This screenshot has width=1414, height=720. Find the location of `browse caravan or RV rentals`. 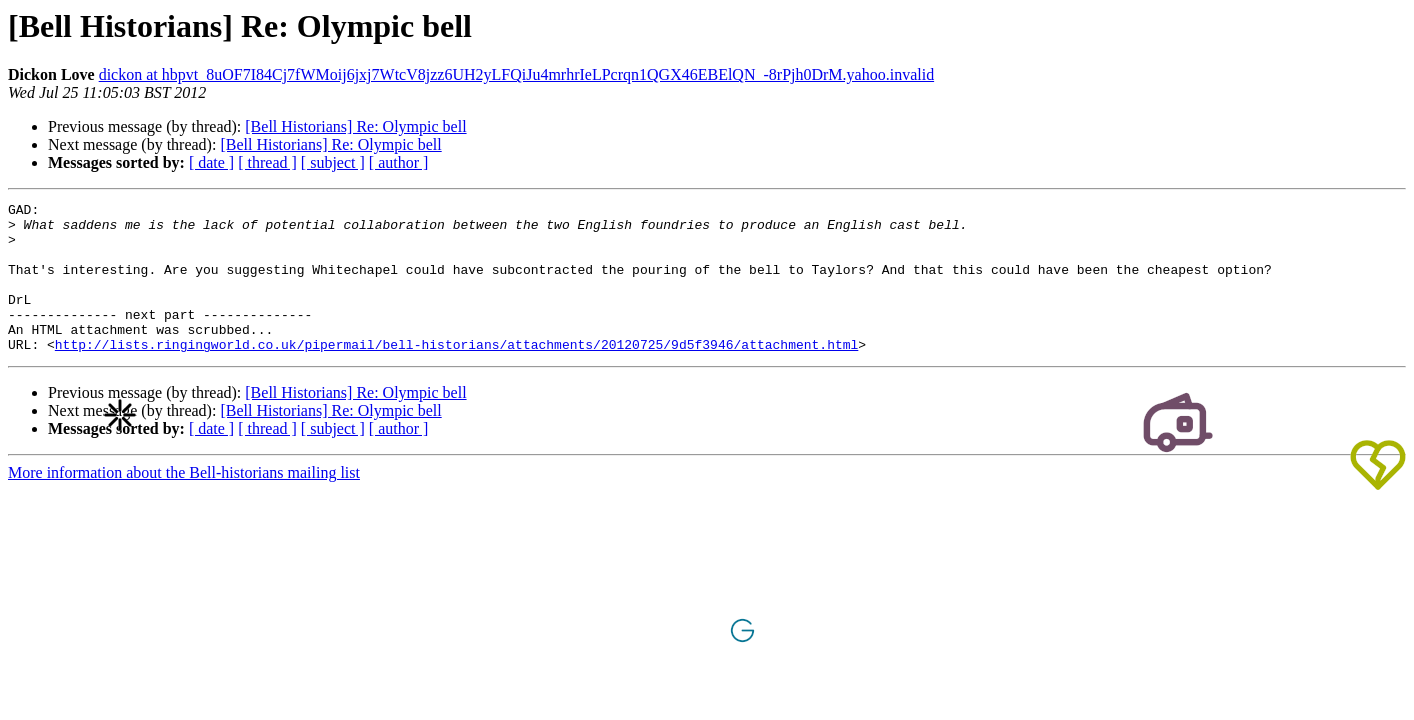

browse caravan or RV rentals is located at coordinates (1176, 422).